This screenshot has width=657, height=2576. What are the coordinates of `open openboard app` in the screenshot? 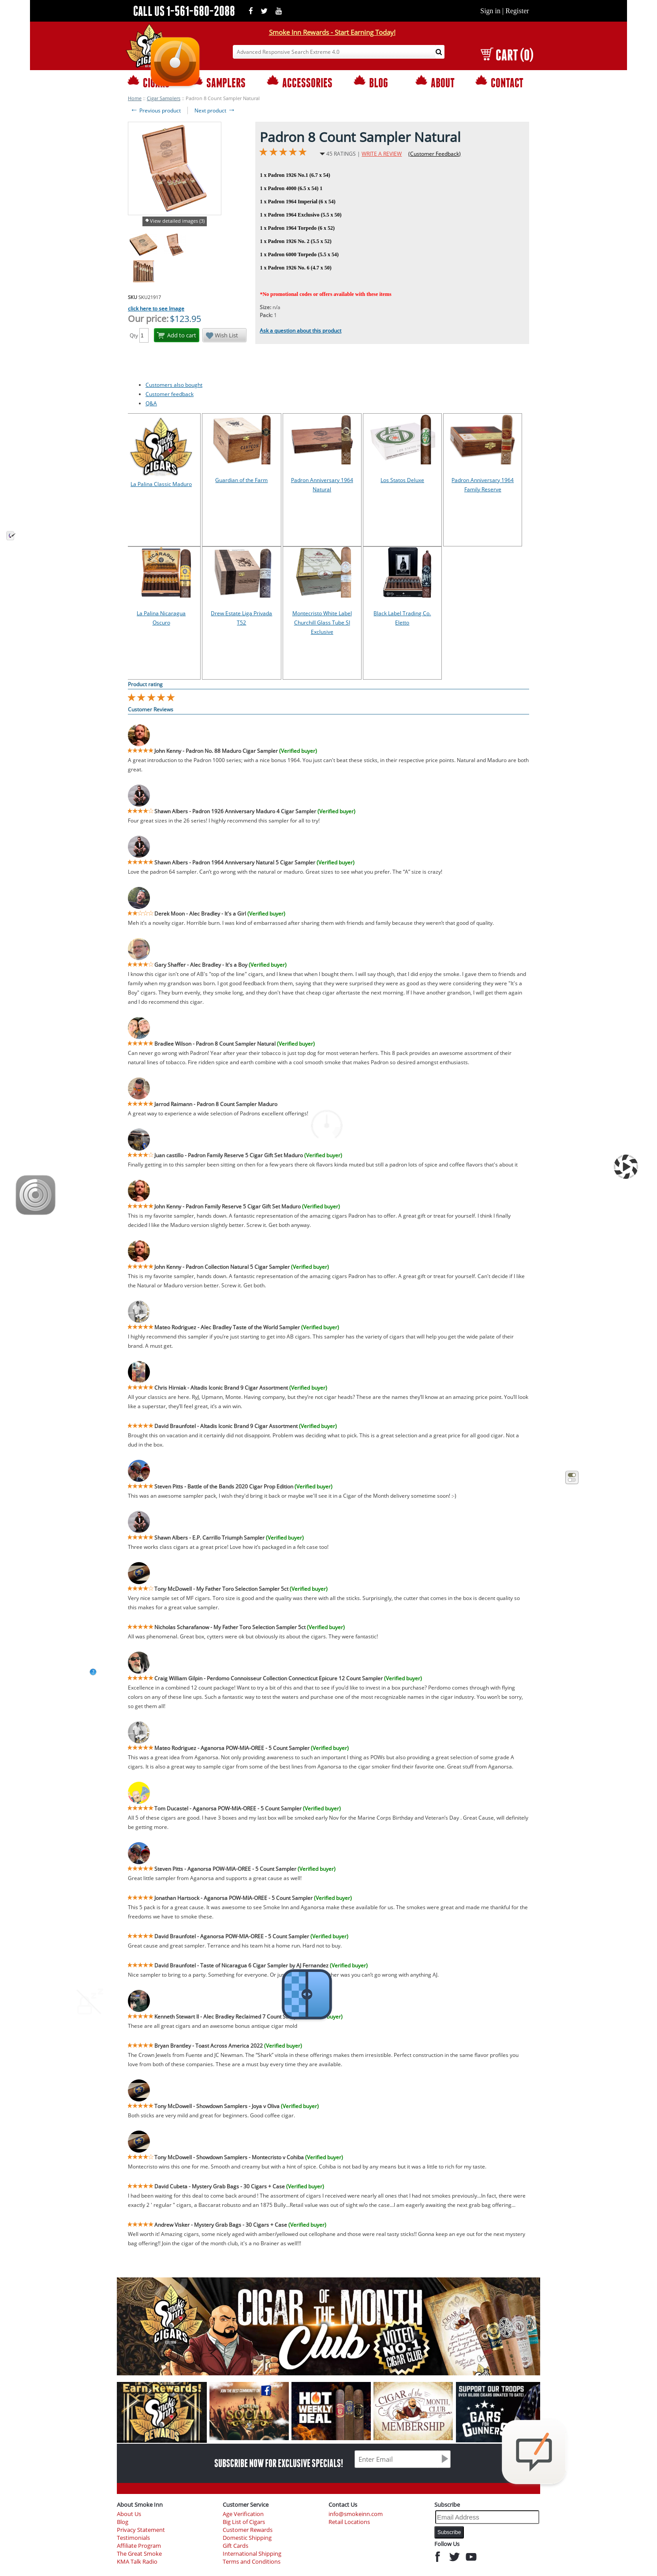 It's located at (534, 2452).